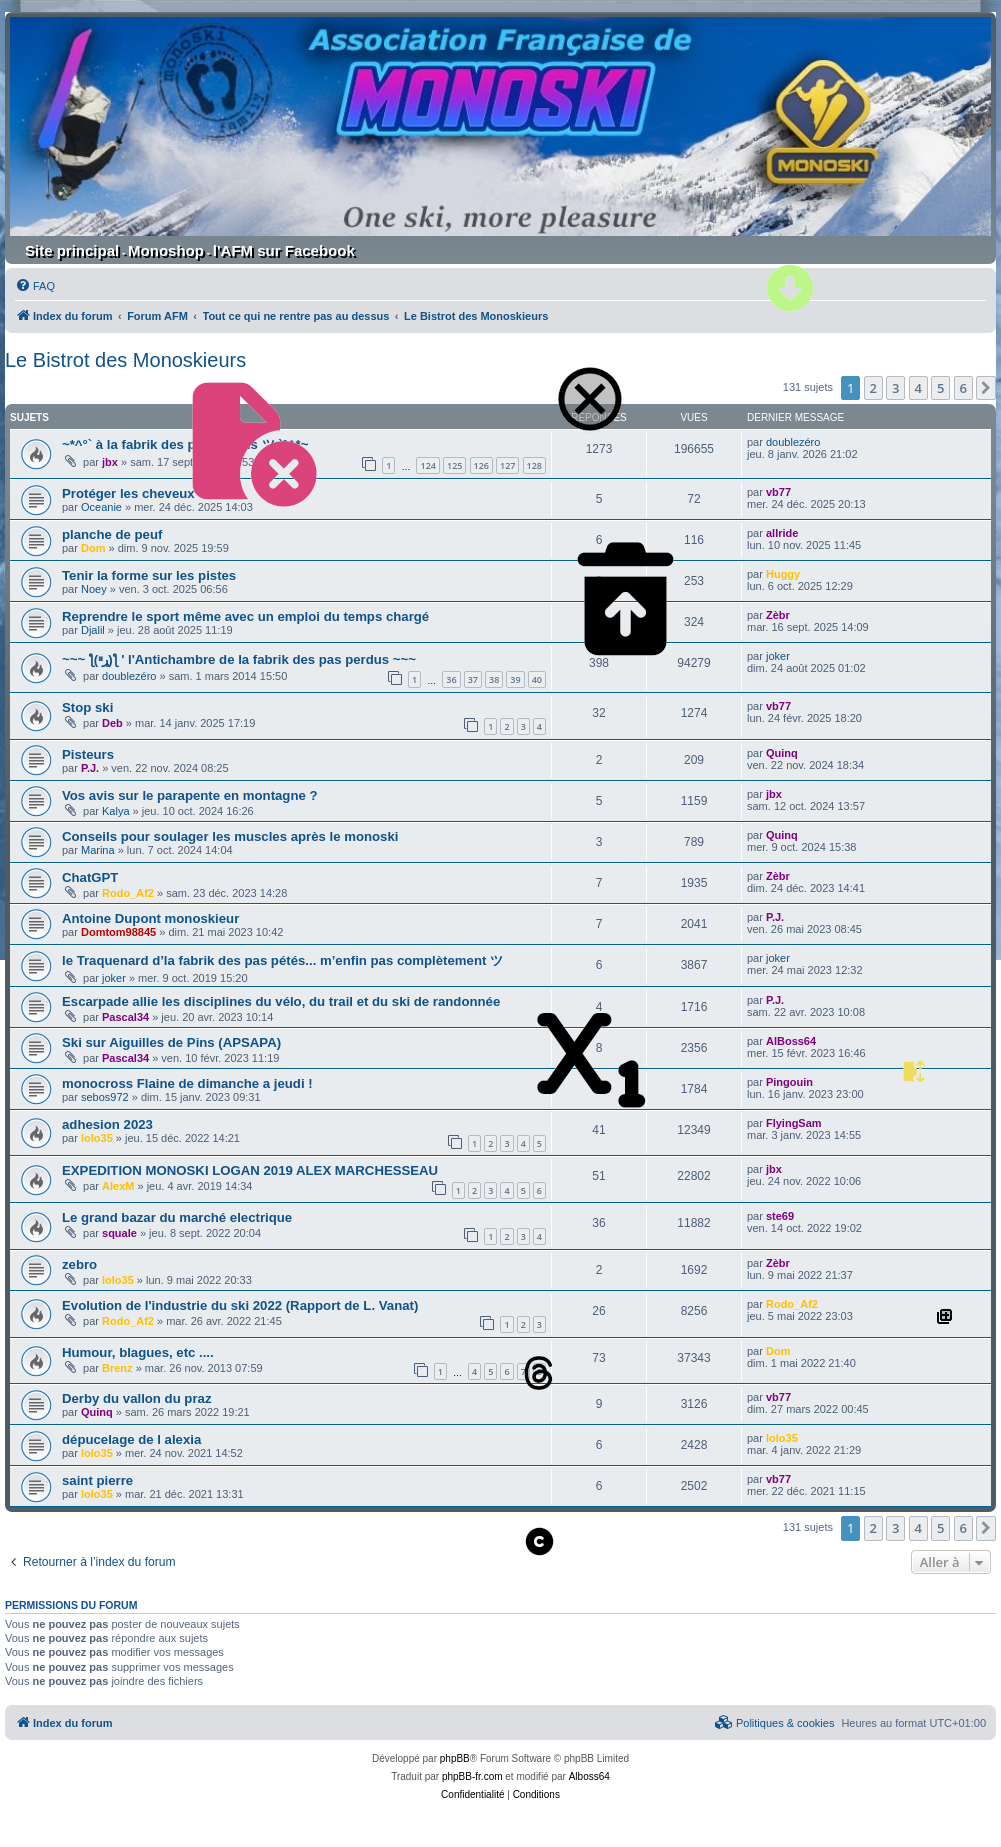  I want to click on indicates copyrighted content, so click(539, 1541).